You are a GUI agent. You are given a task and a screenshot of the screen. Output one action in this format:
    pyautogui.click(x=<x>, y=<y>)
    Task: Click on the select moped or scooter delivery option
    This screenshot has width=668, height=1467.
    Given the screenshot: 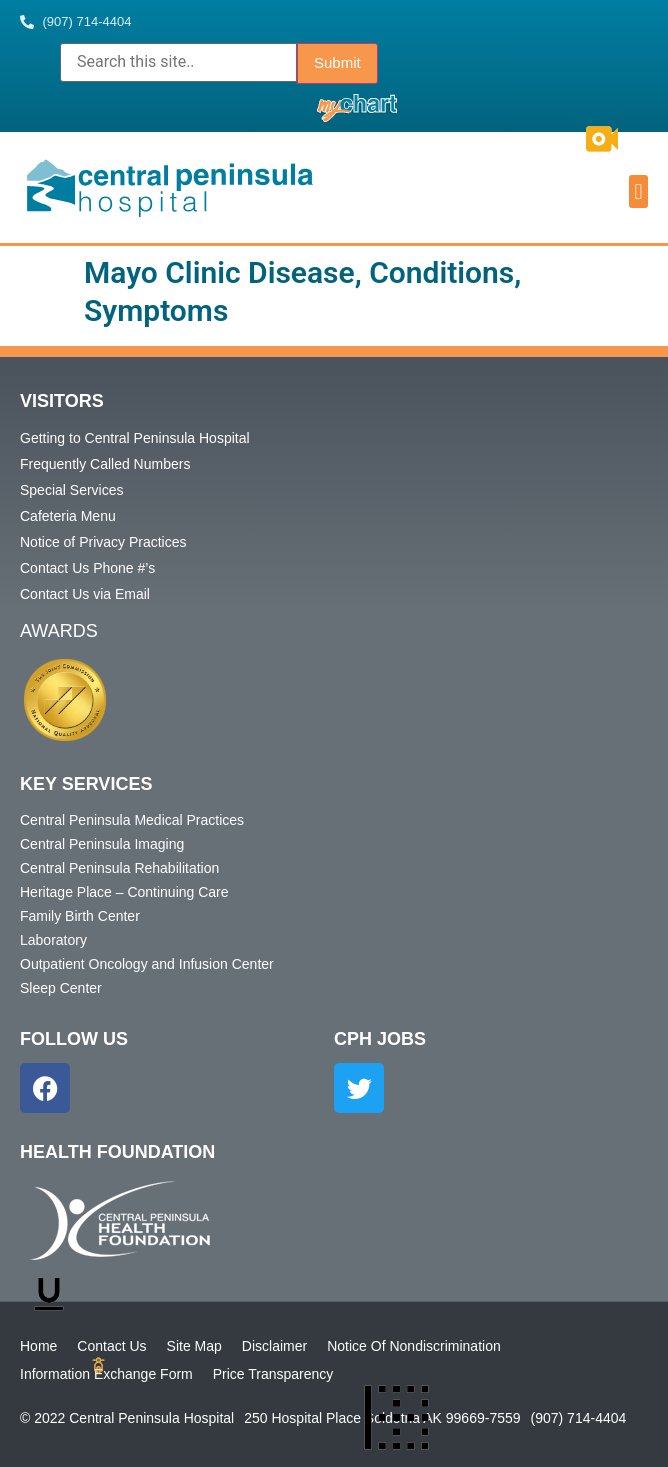 What is the action you would take?
    pyautogui.click(x=98, y=1365)
    